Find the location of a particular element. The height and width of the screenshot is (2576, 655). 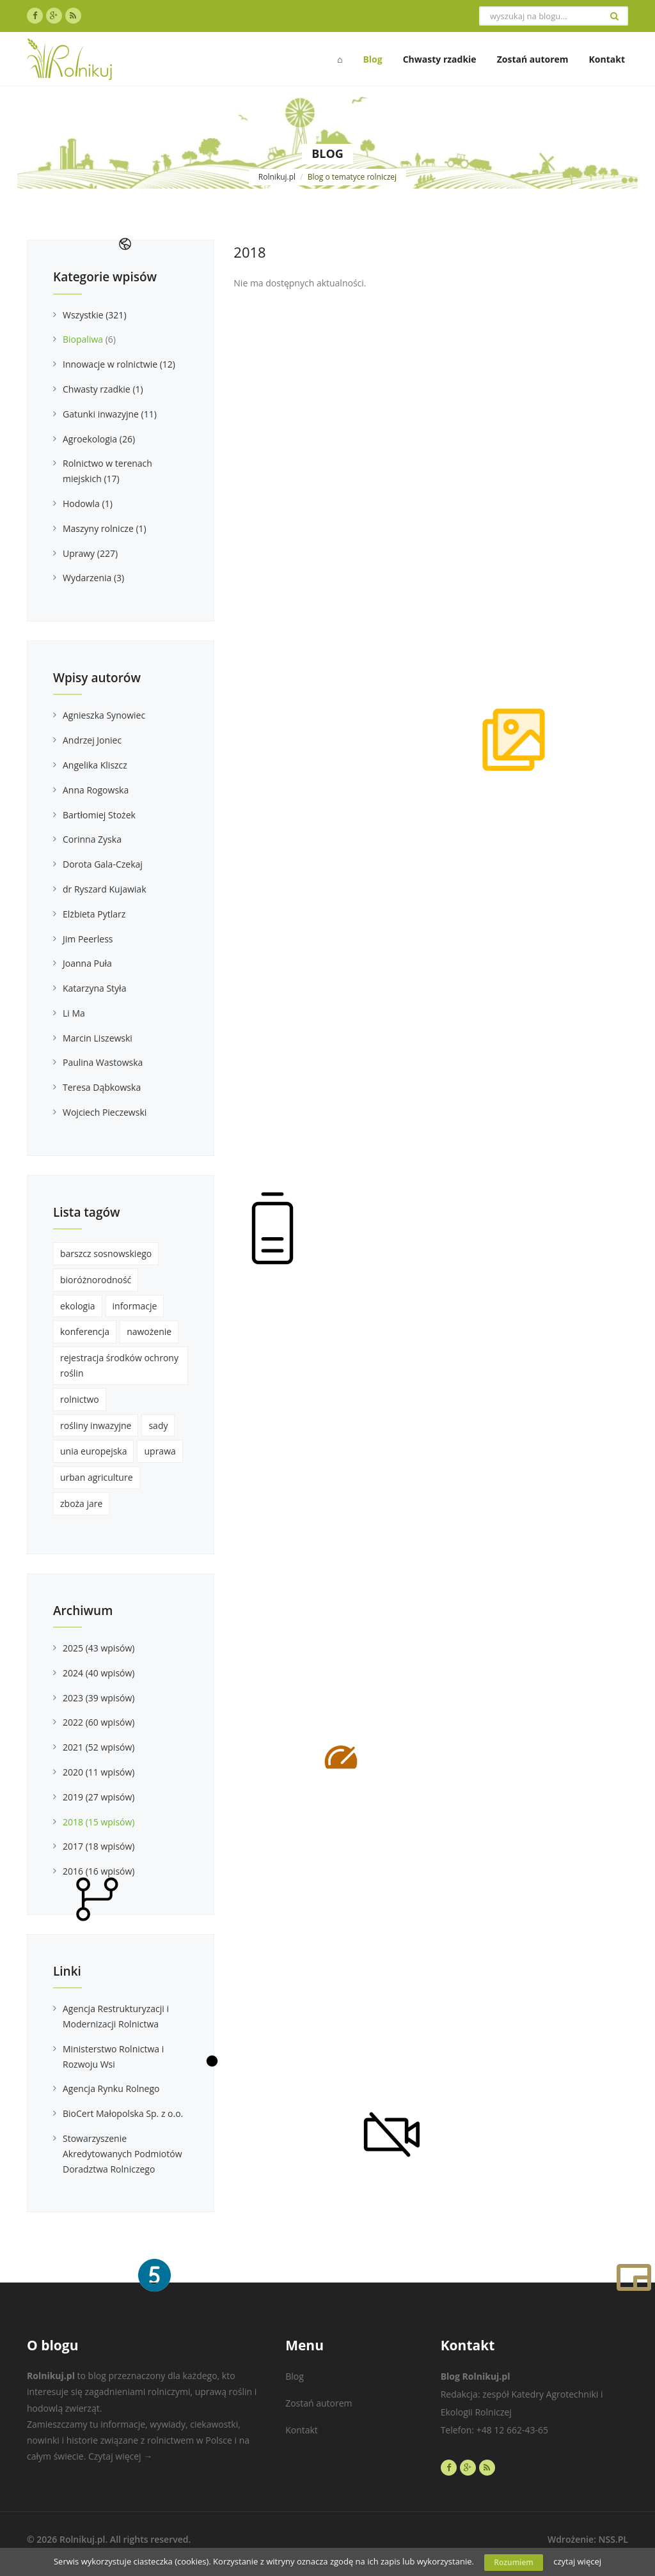

view photo gallery is located at coordinates (514, 740).